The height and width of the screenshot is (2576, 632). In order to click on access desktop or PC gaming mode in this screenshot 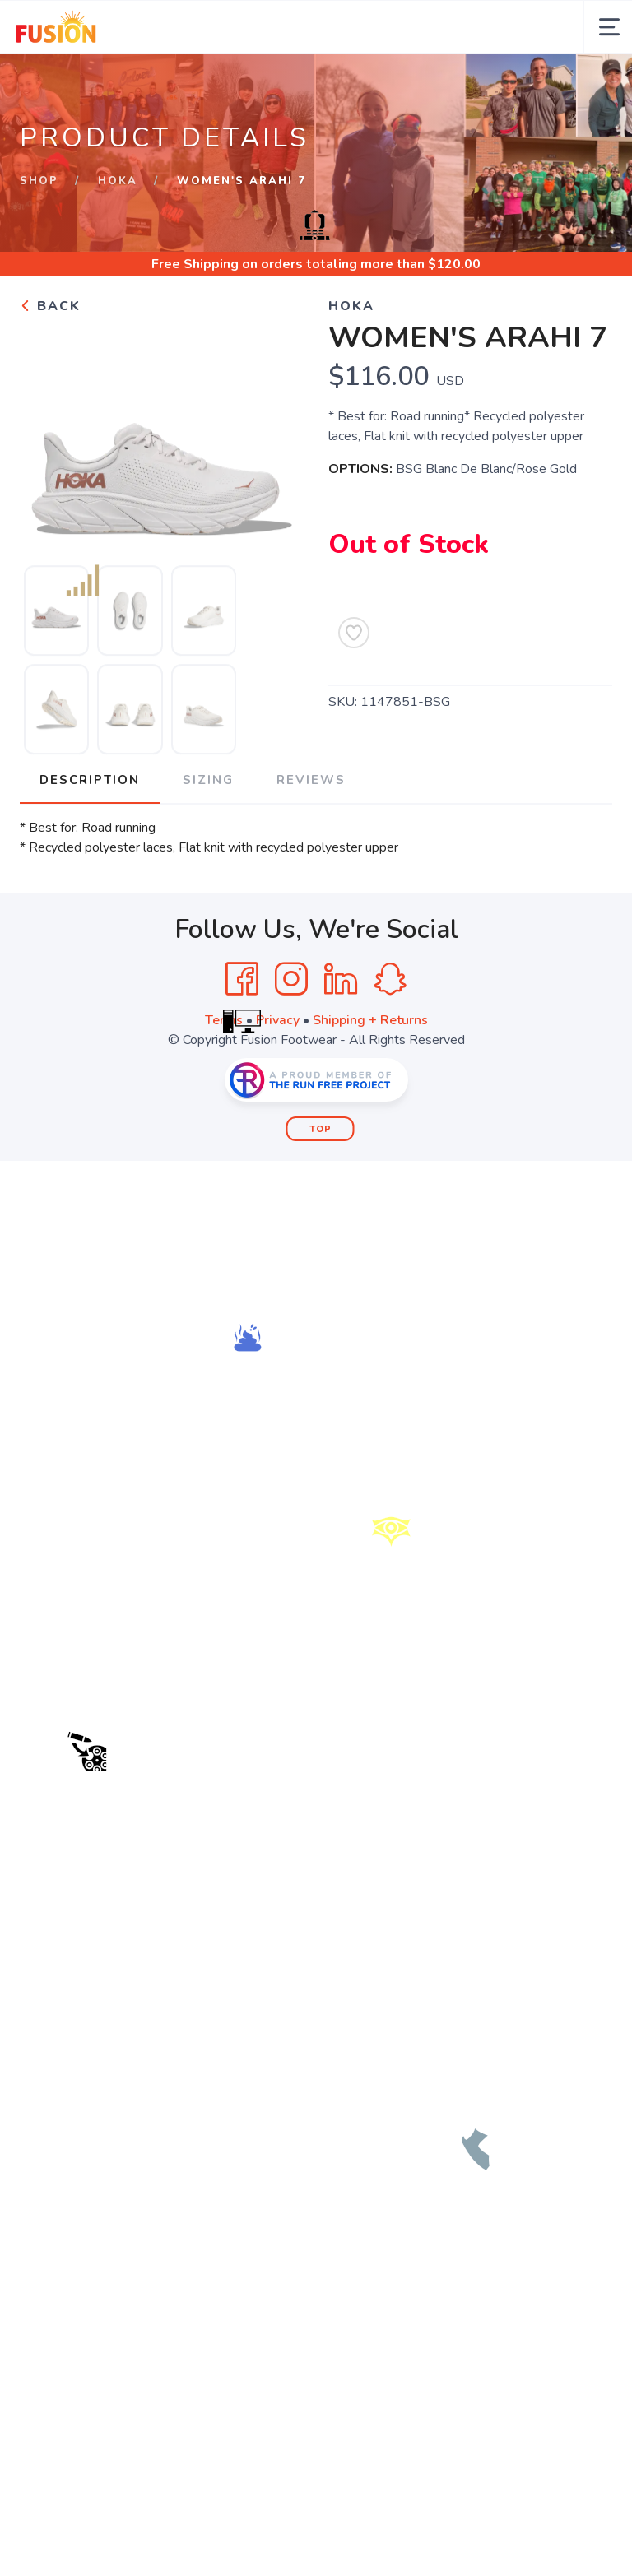, I will do `click(242, 1021)`.